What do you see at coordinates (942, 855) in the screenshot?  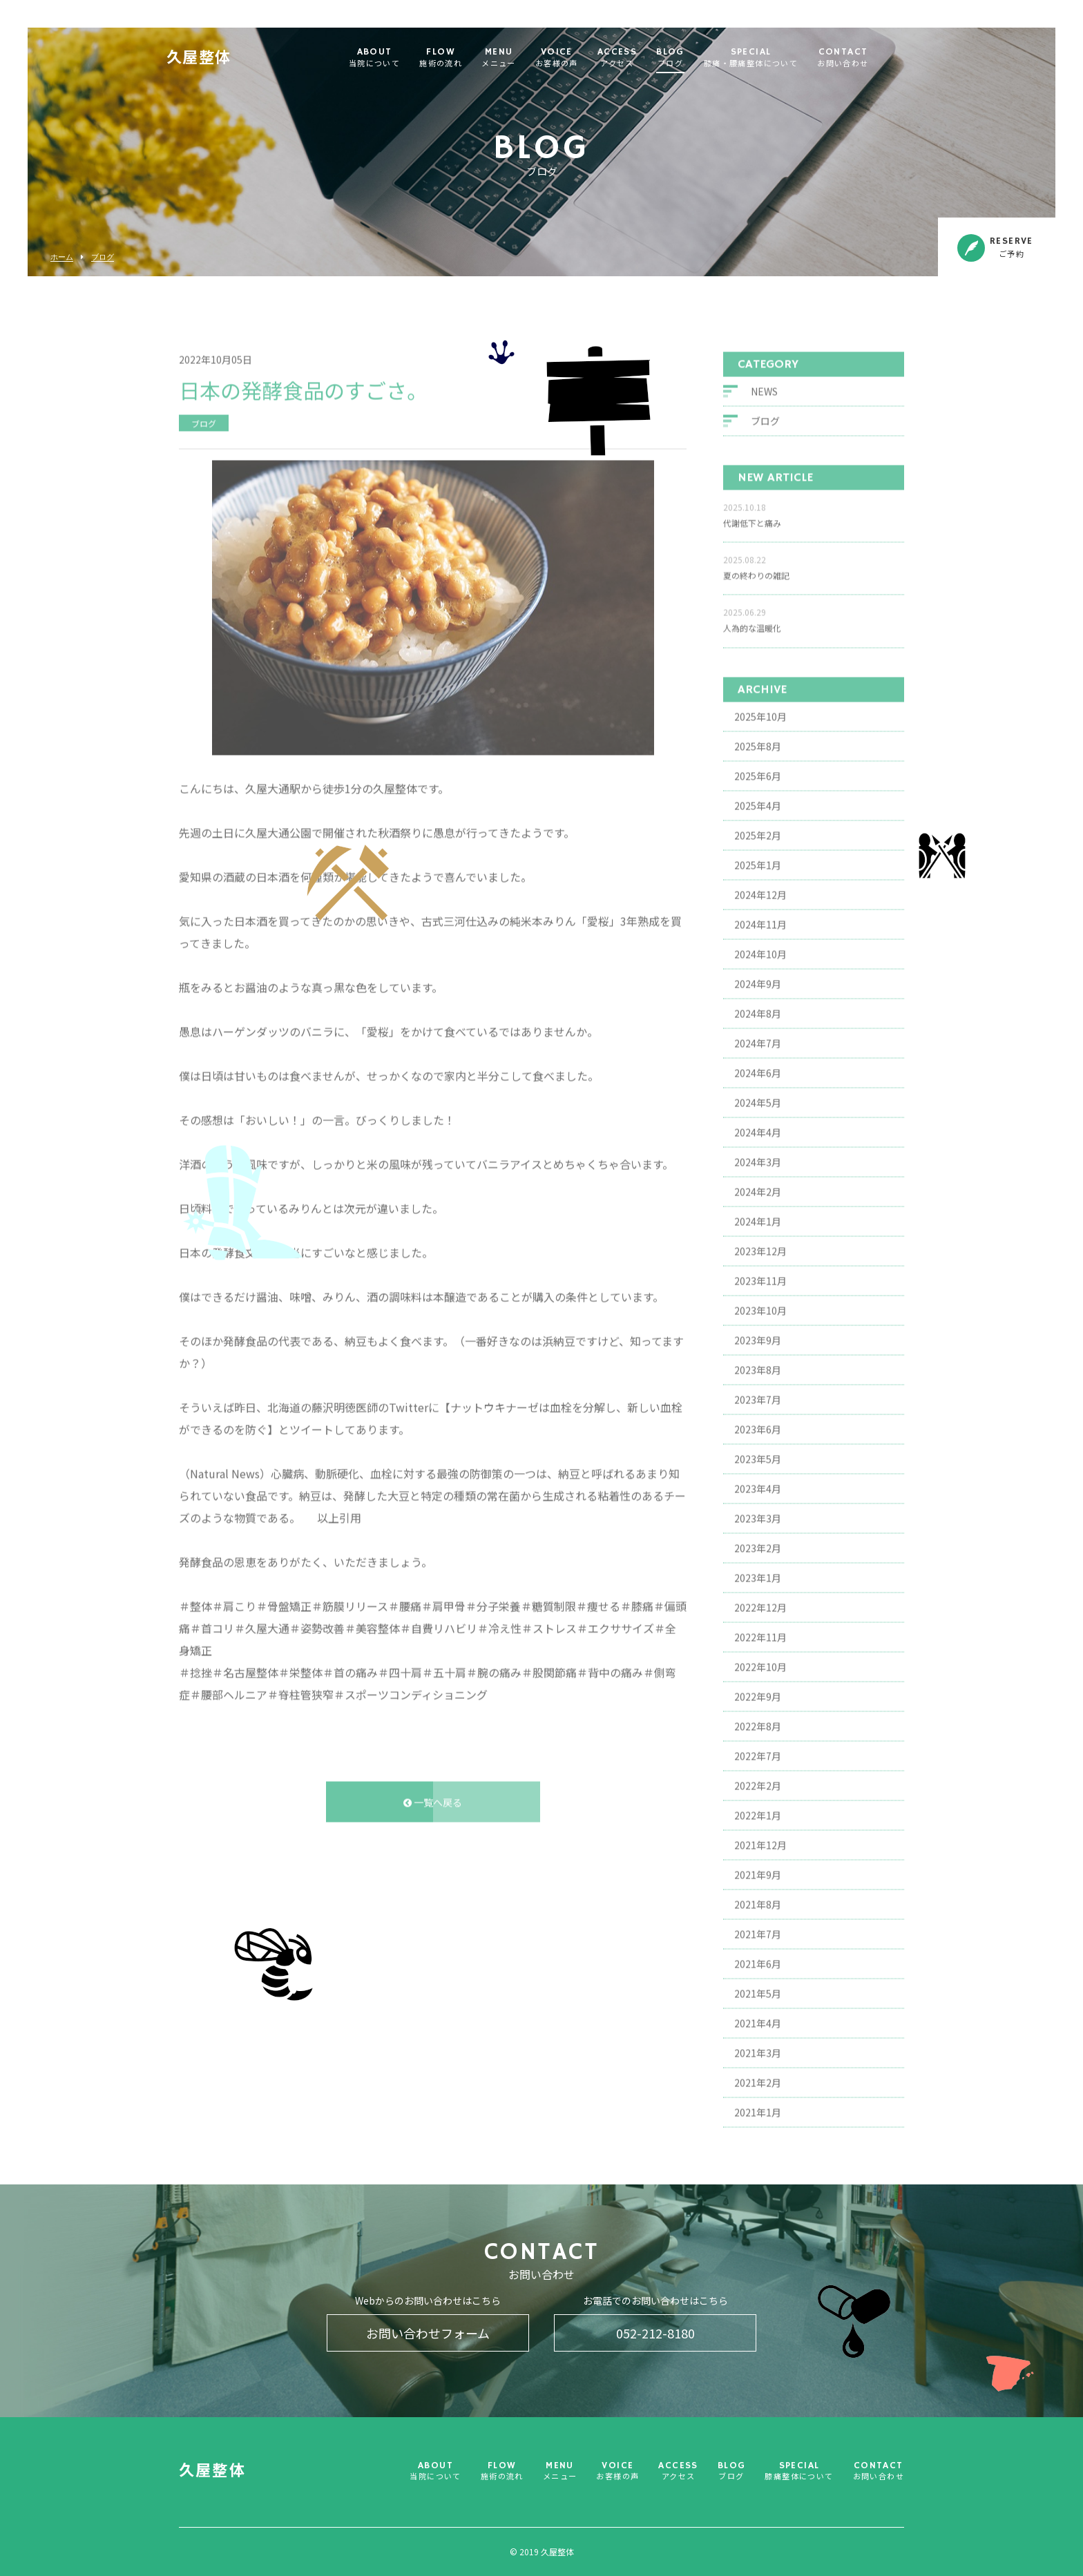 I see `guards or sentries protecting an area` at bounding box center [942, 855].